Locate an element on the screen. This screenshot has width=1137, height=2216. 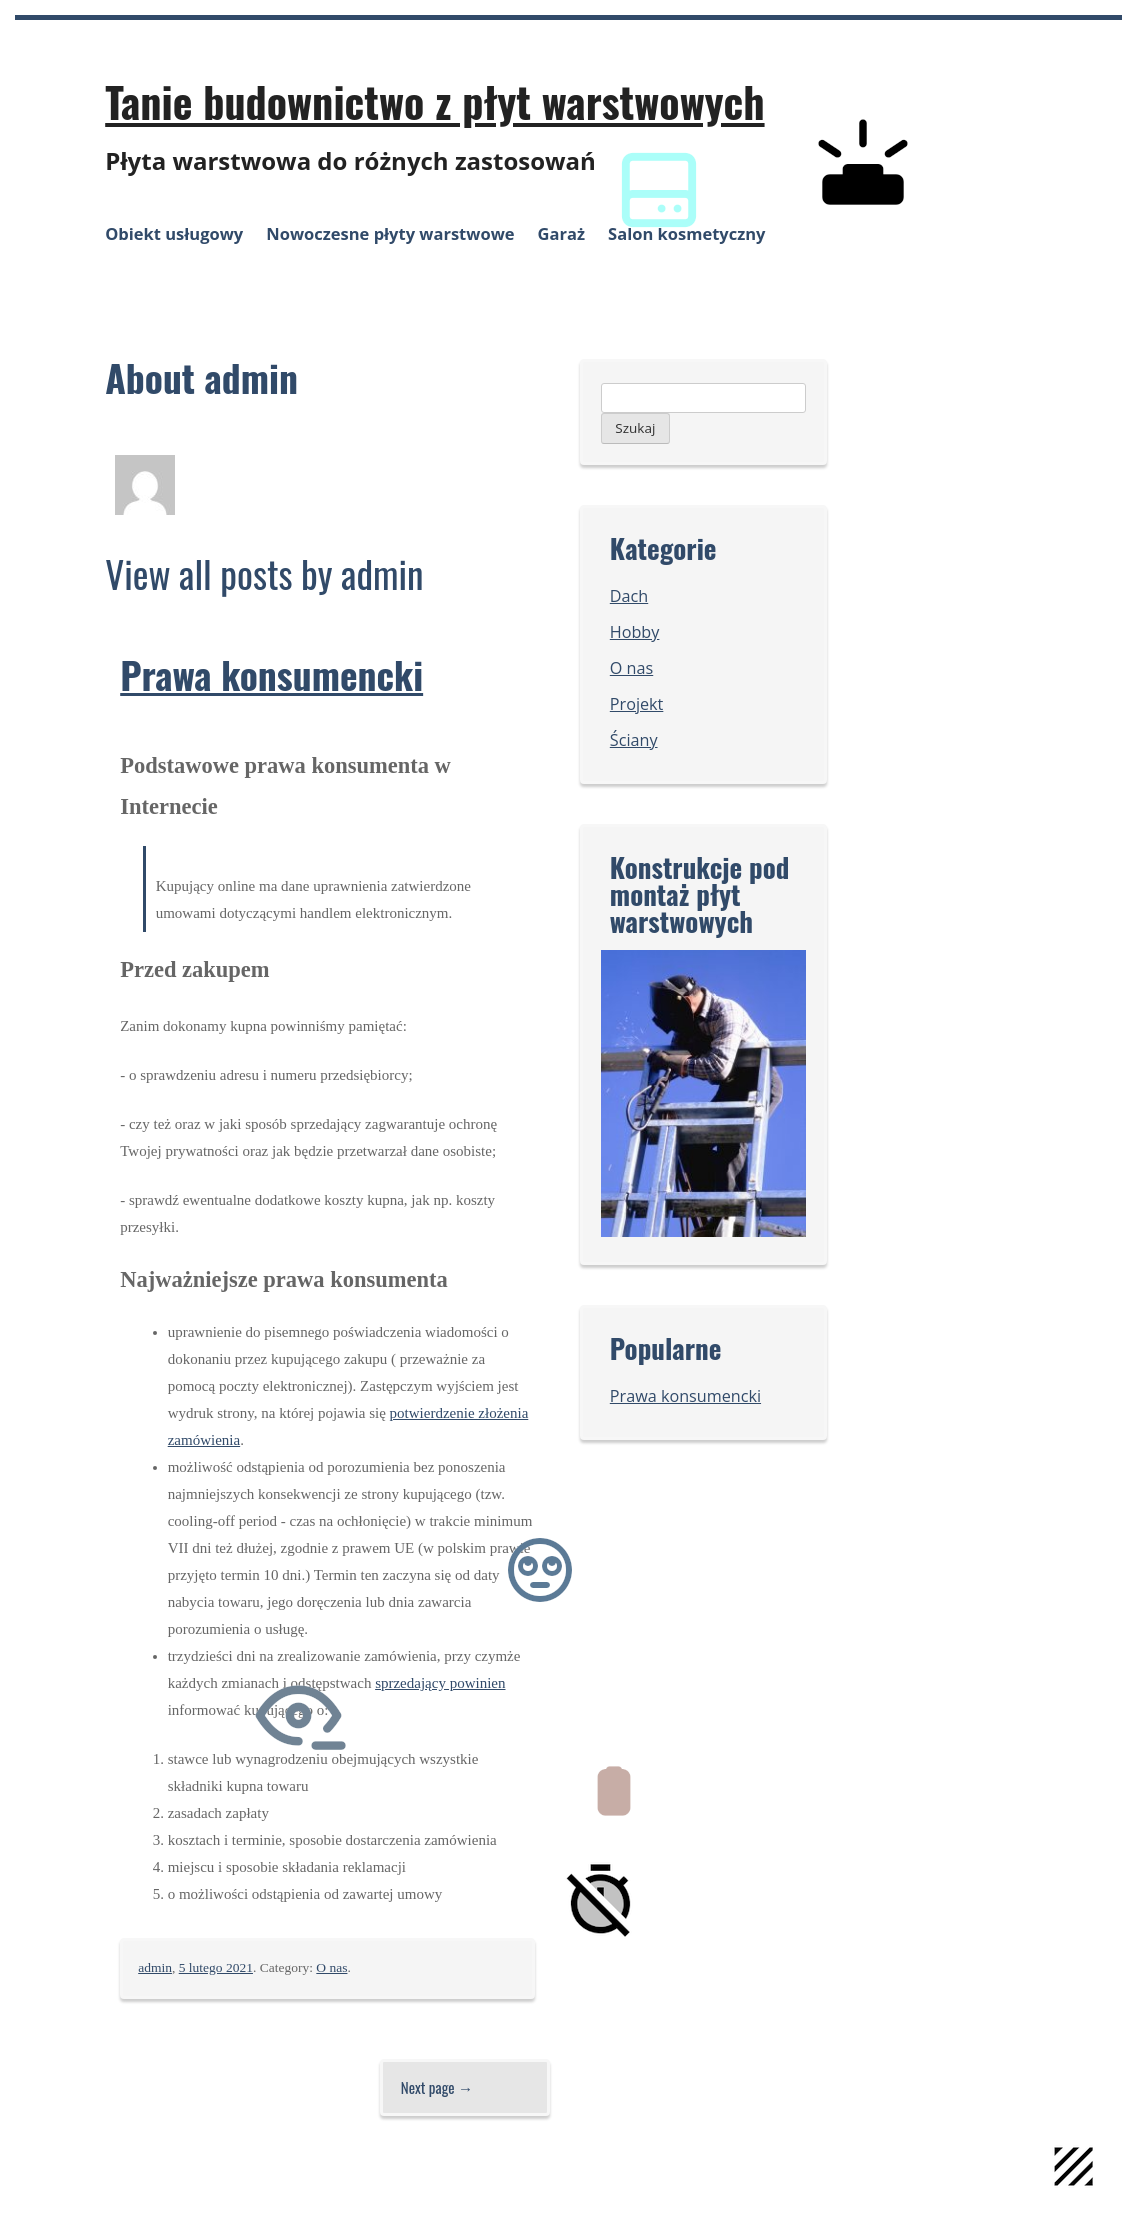
indicates active land mine or explosive hazard is located at coordinates (863, 164).